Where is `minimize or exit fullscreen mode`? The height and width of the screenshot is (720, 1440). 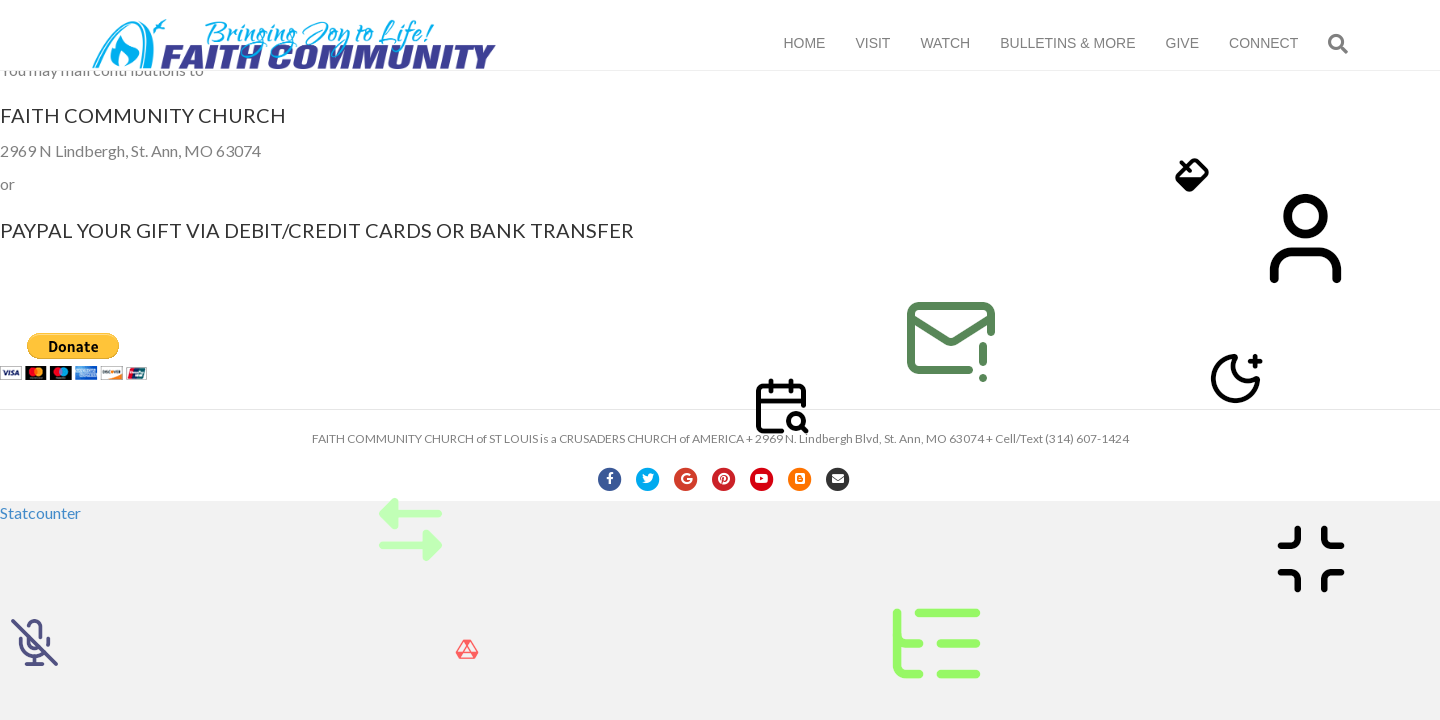
minimize or exit fullscreen mode is located at coordinates (1311, 559).